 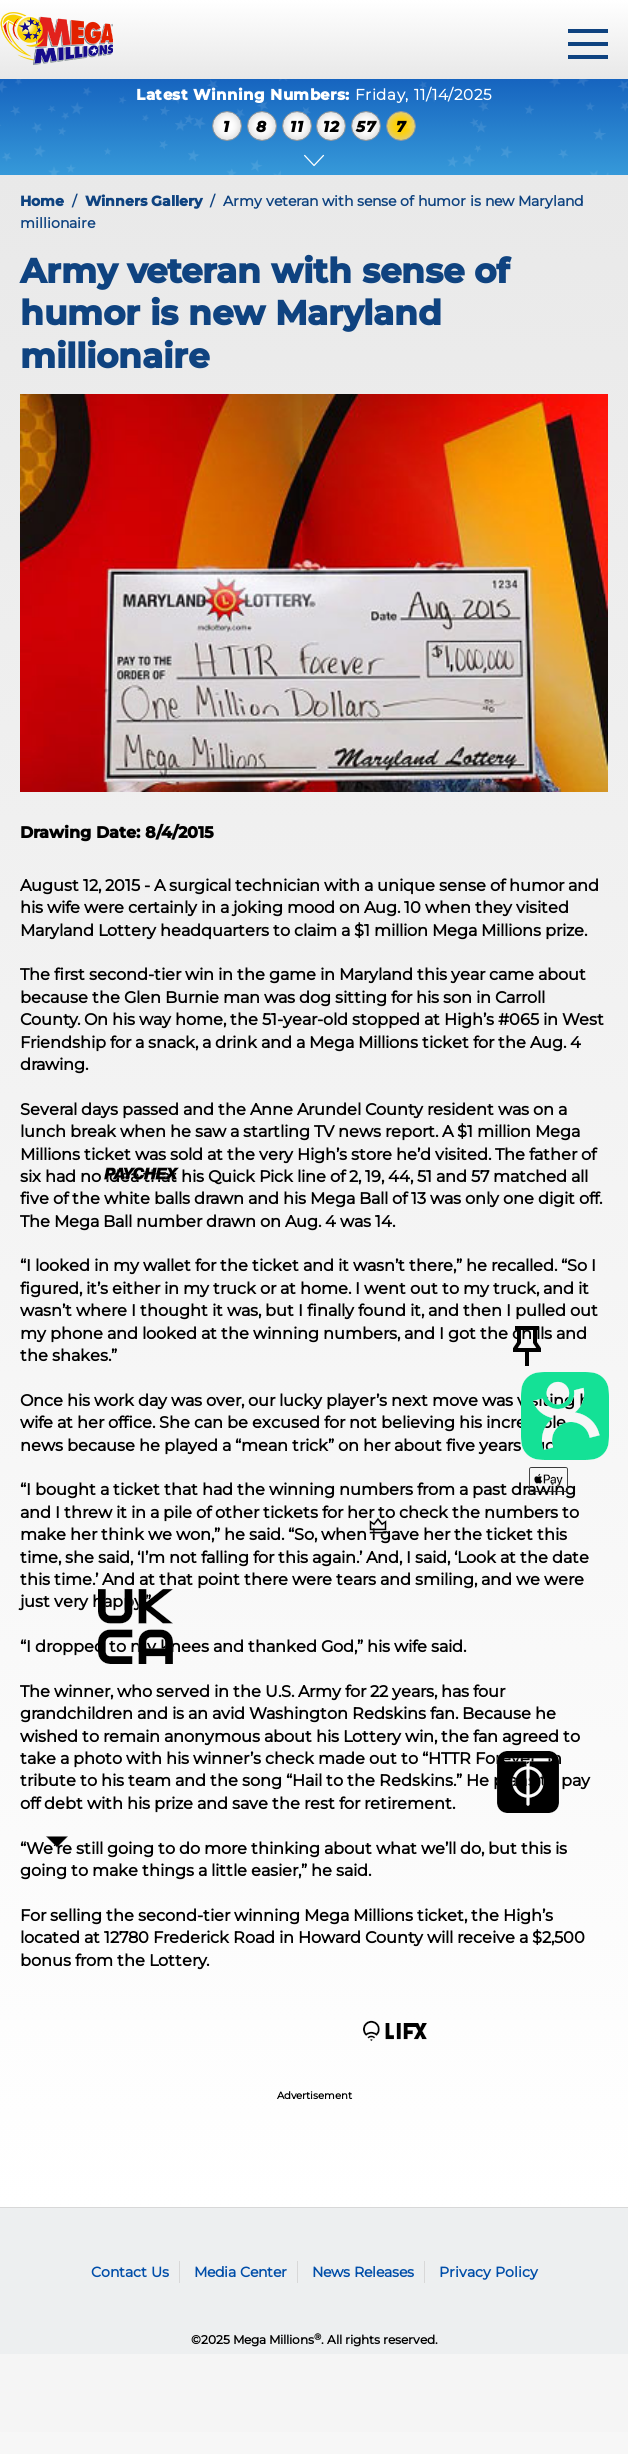 What do you see at coordinates (528, 1782) in the screenshot?
I see `open zerotier network settings` at bounding box center [528, 1782].